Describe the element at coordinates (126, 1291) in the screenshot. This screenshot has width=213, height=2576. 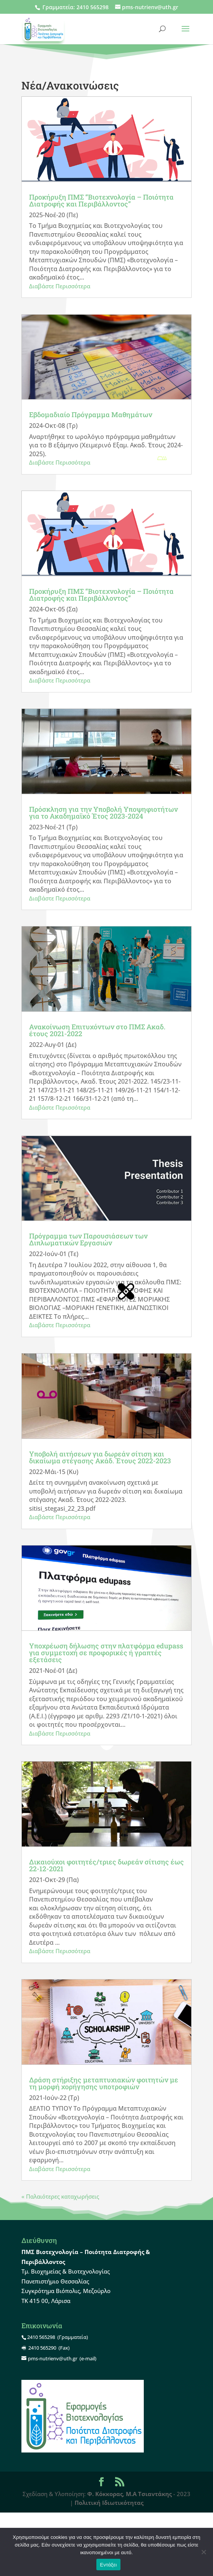
I see `access first aid or health resources` at that location.